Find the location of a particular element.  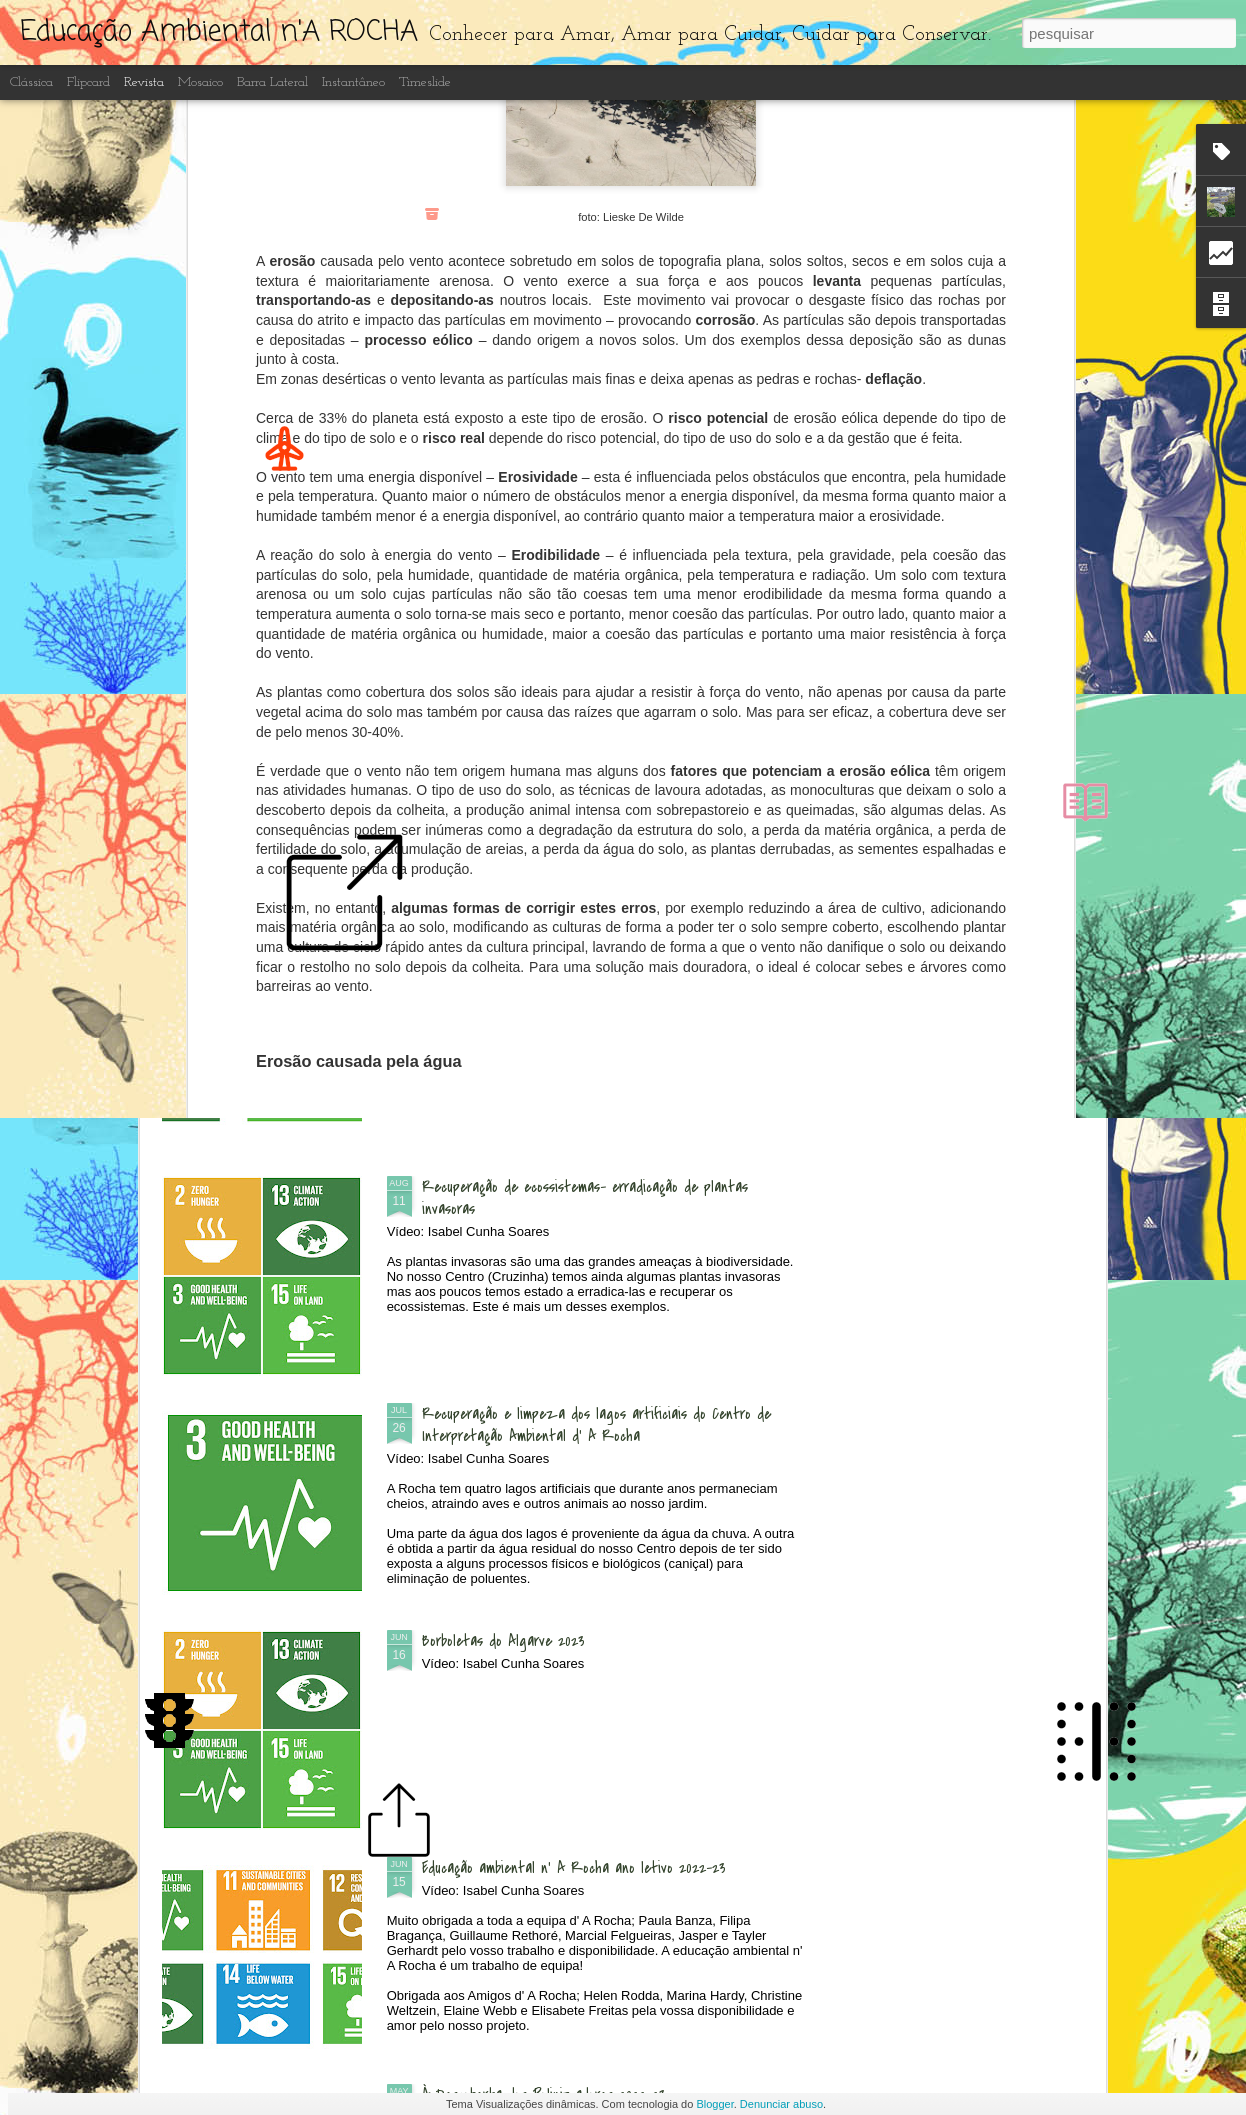

view traffic conditions on map is located at coordinates (169, 1720).